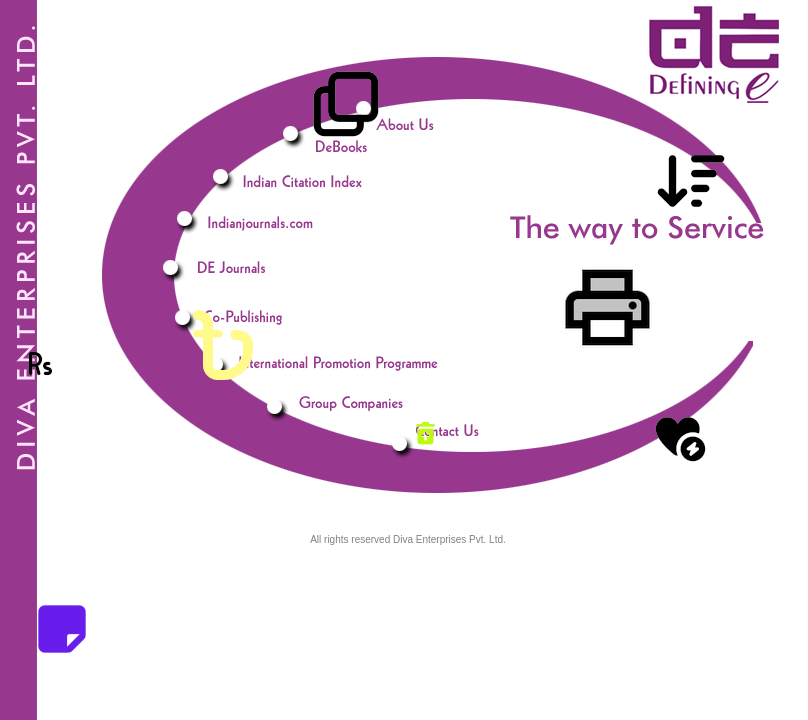  I want to click on indicates Indian rupee currency, so click(40, 363).